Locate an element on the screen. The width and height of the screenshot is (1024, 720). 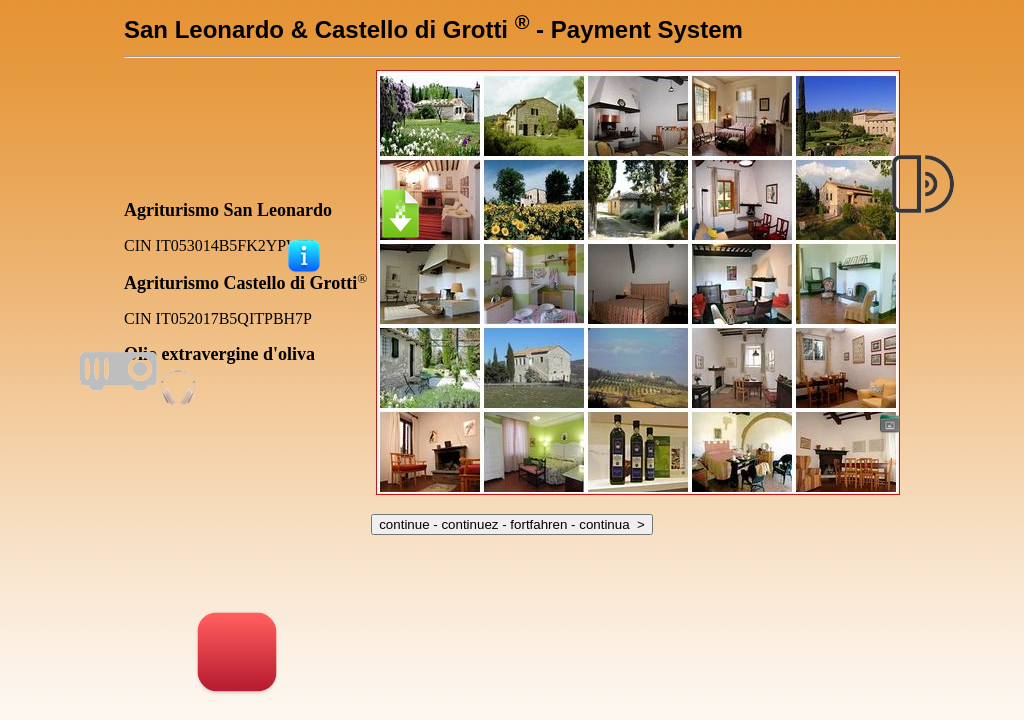
file download in progress is located at coordinates (400, 214).